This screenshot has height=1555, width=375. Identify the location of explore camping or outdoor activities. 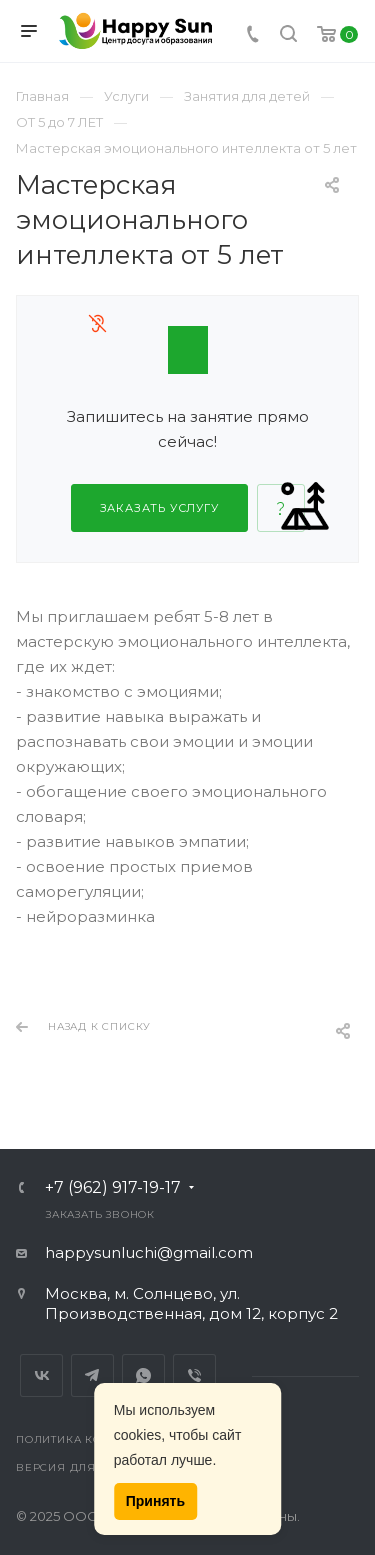
(305, 506).